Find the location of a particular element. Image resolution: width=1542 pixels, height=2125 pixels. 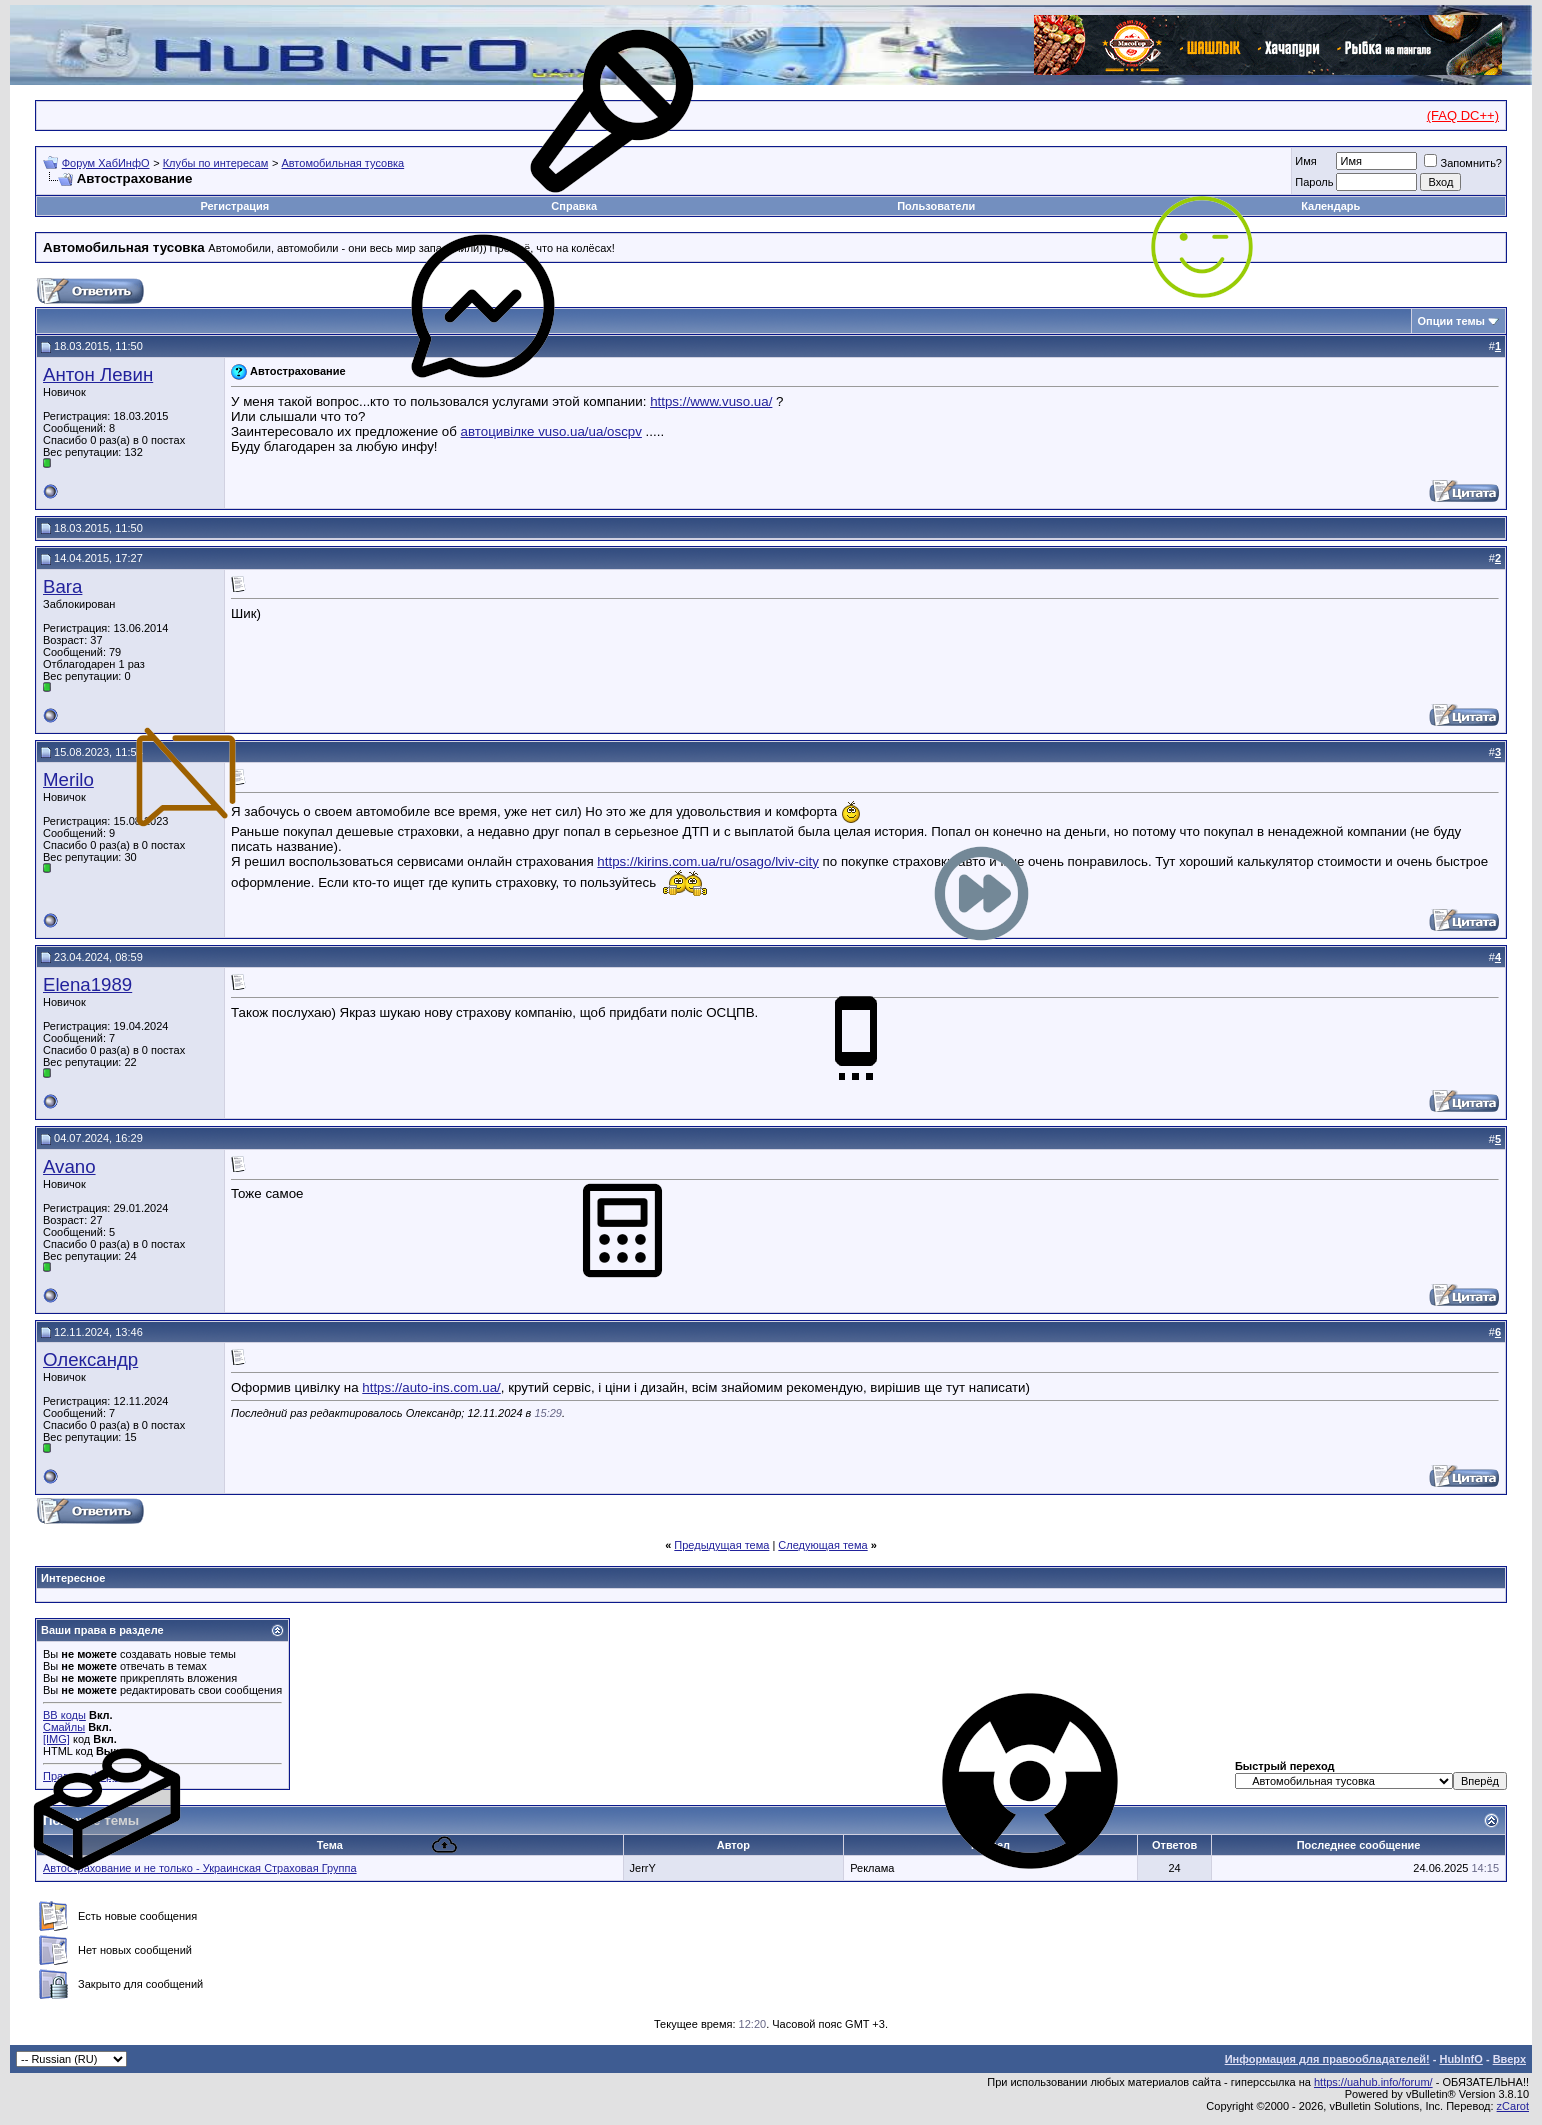

access building or construction tools is located at coordinates (107, 1807).